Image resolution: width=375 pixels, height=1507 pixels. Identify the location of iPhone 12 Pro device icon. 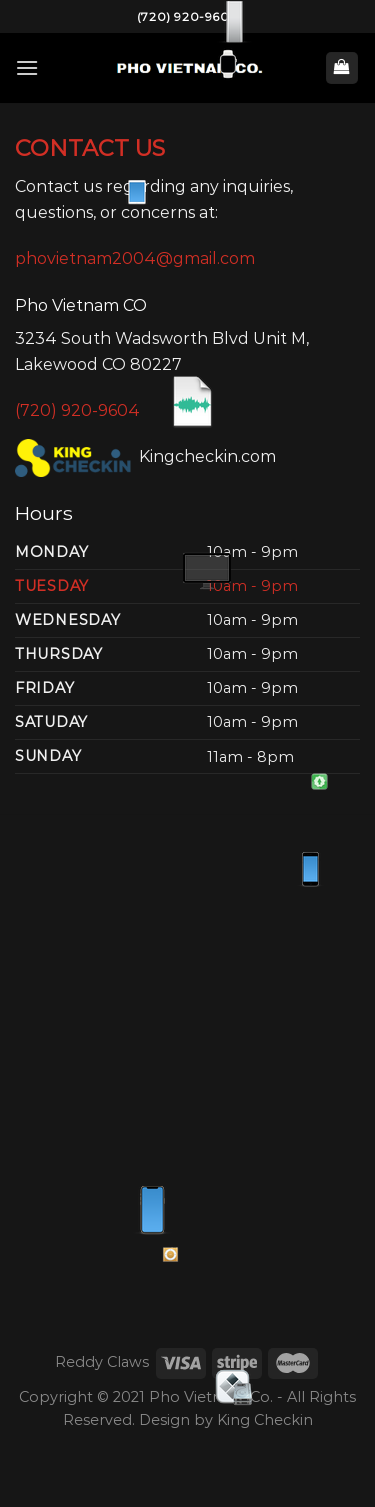
(152, 1210).